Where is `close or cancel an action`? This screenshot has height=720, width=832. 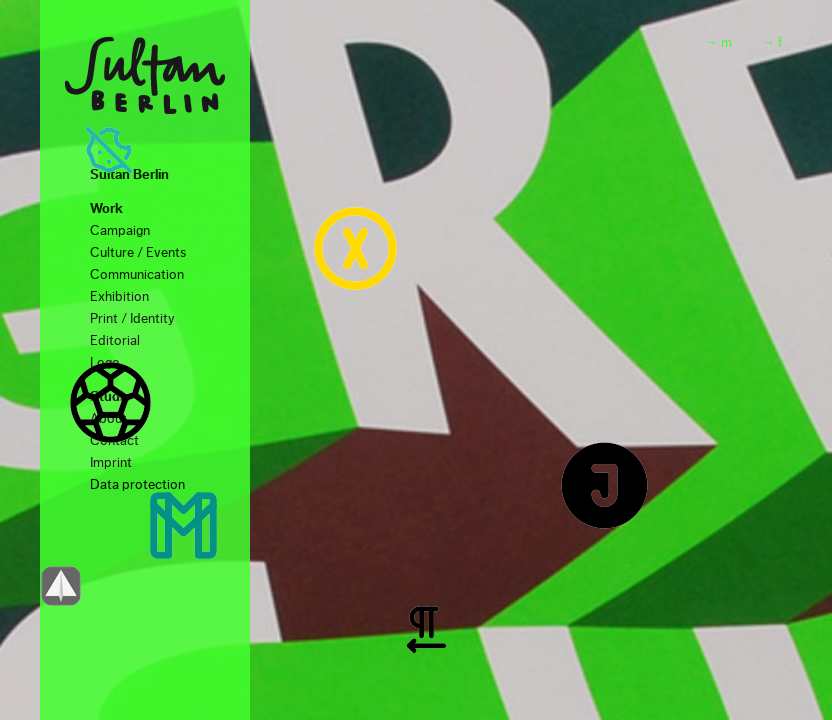
close or cancel an action is located at coordinates (355, 248).